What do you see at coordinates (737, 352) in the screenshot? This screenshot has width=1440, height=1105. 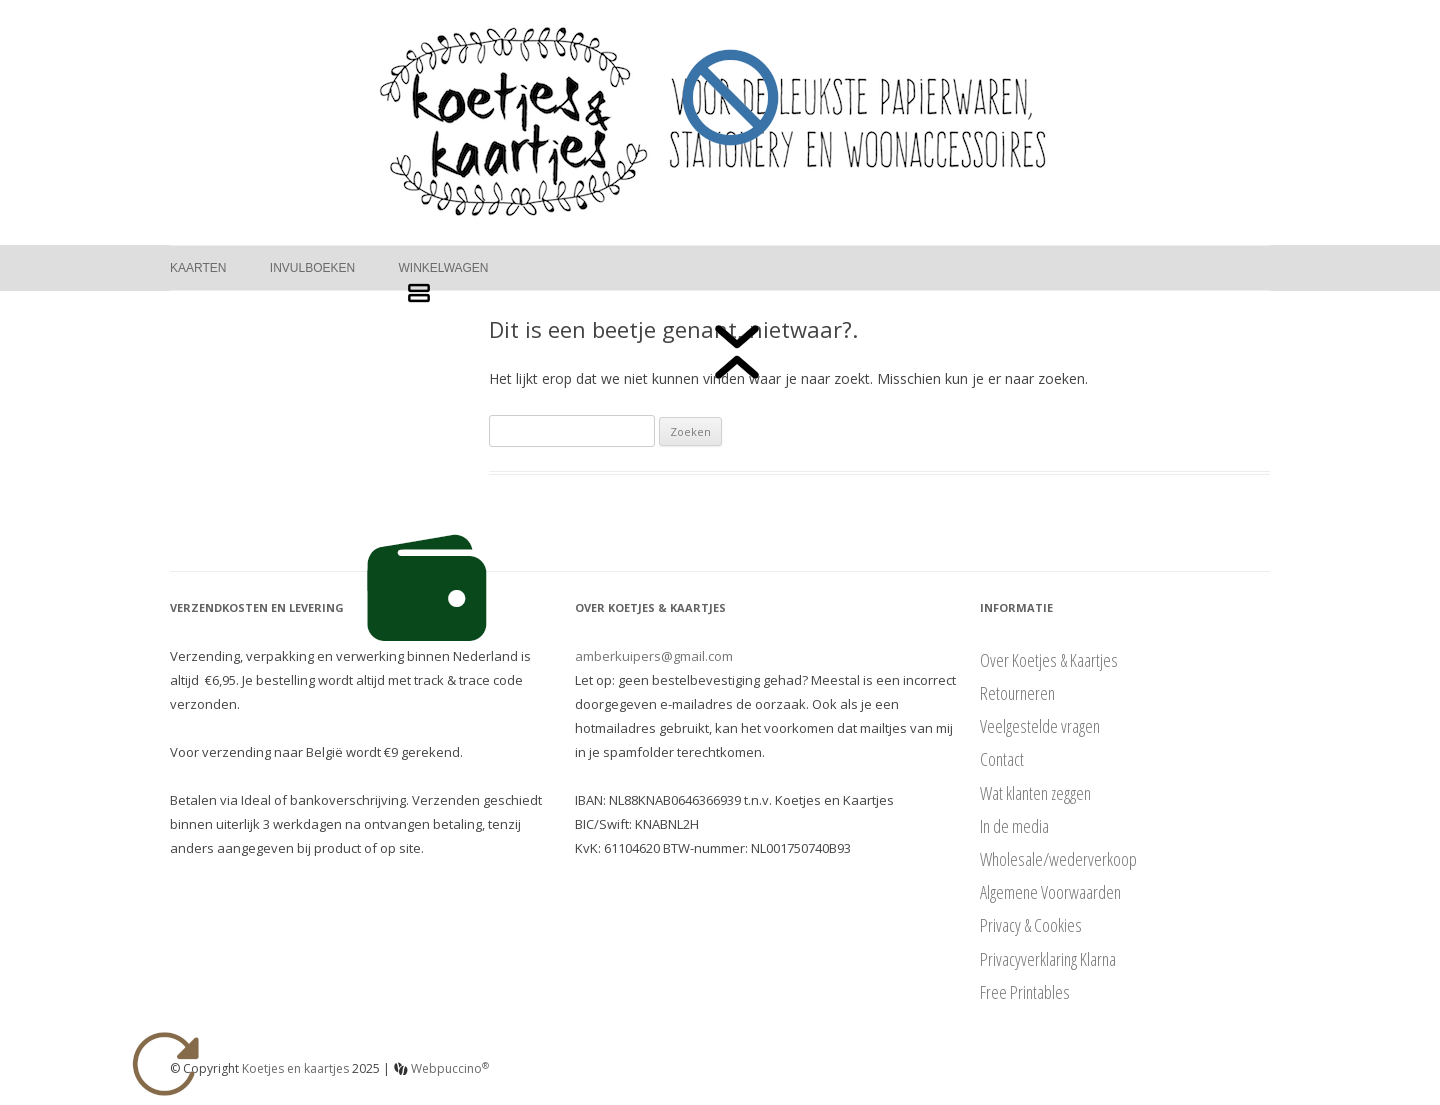 I see `collapse an expanded section or panel` at bounding box center [737, 352].